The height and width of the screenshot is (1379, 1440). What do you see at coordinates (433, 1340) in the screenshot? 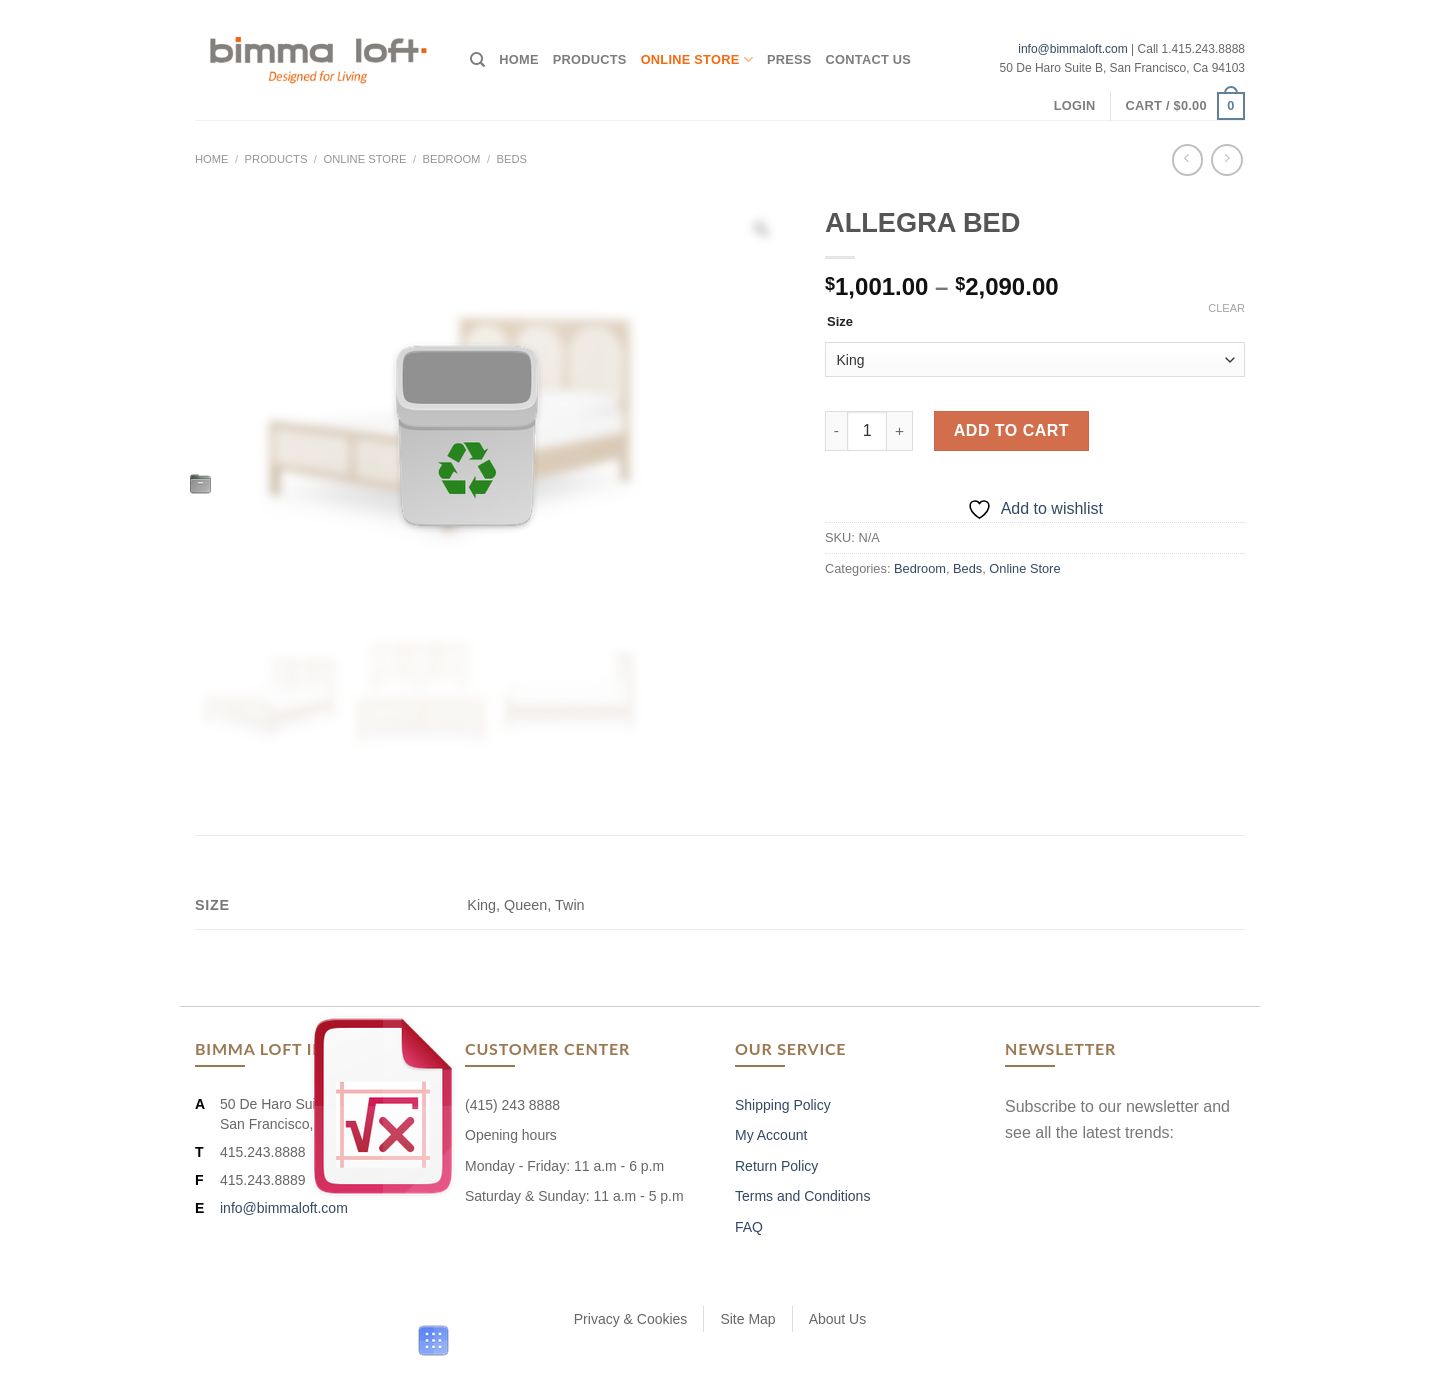
I see `open the app launcher or application grid` at bounding box center [433, 1340].